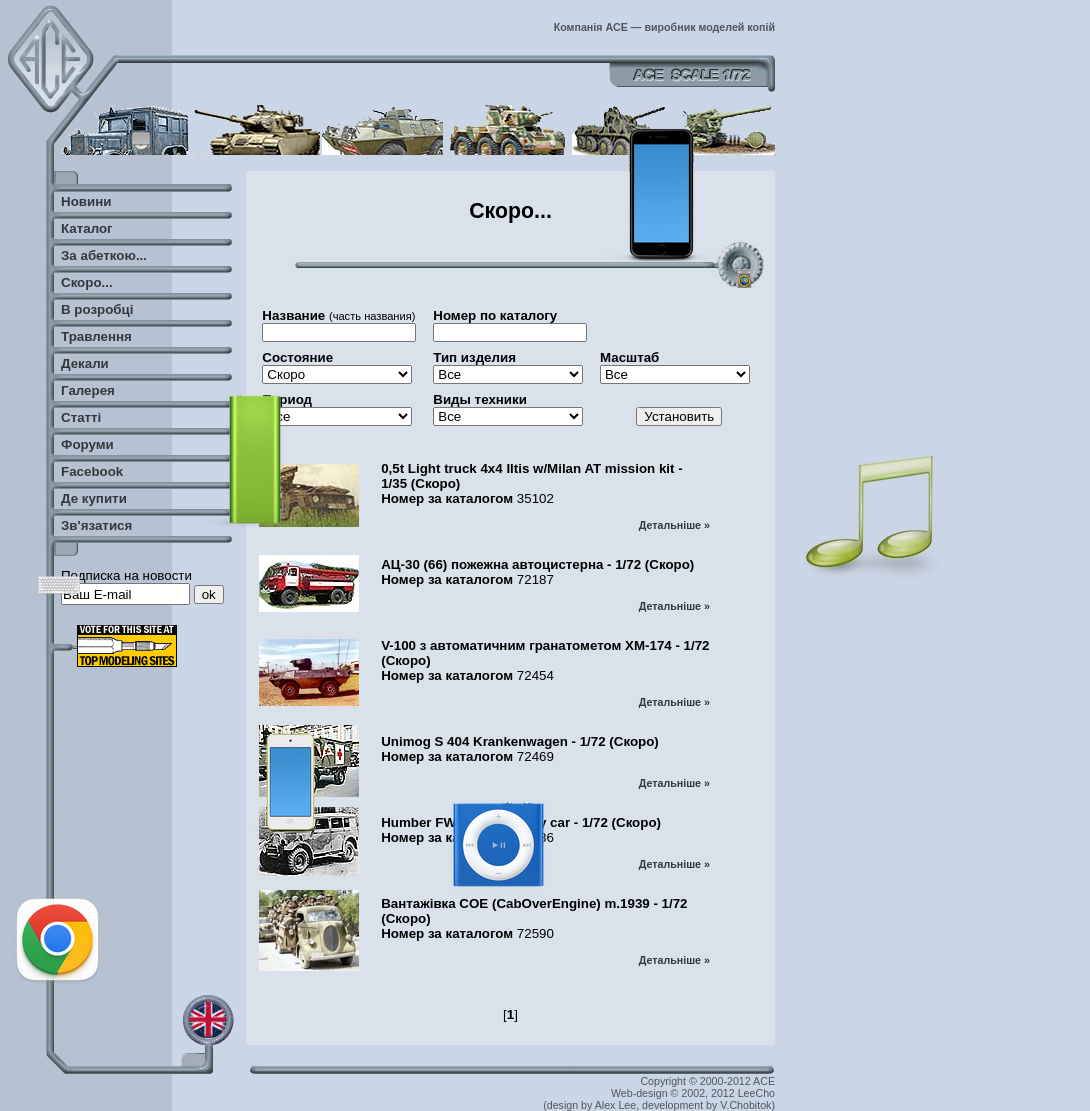 The height and width of the screenshot is (1111, 1090). I want to click on iPod Touch device connected to your computer, so click(290, 783).